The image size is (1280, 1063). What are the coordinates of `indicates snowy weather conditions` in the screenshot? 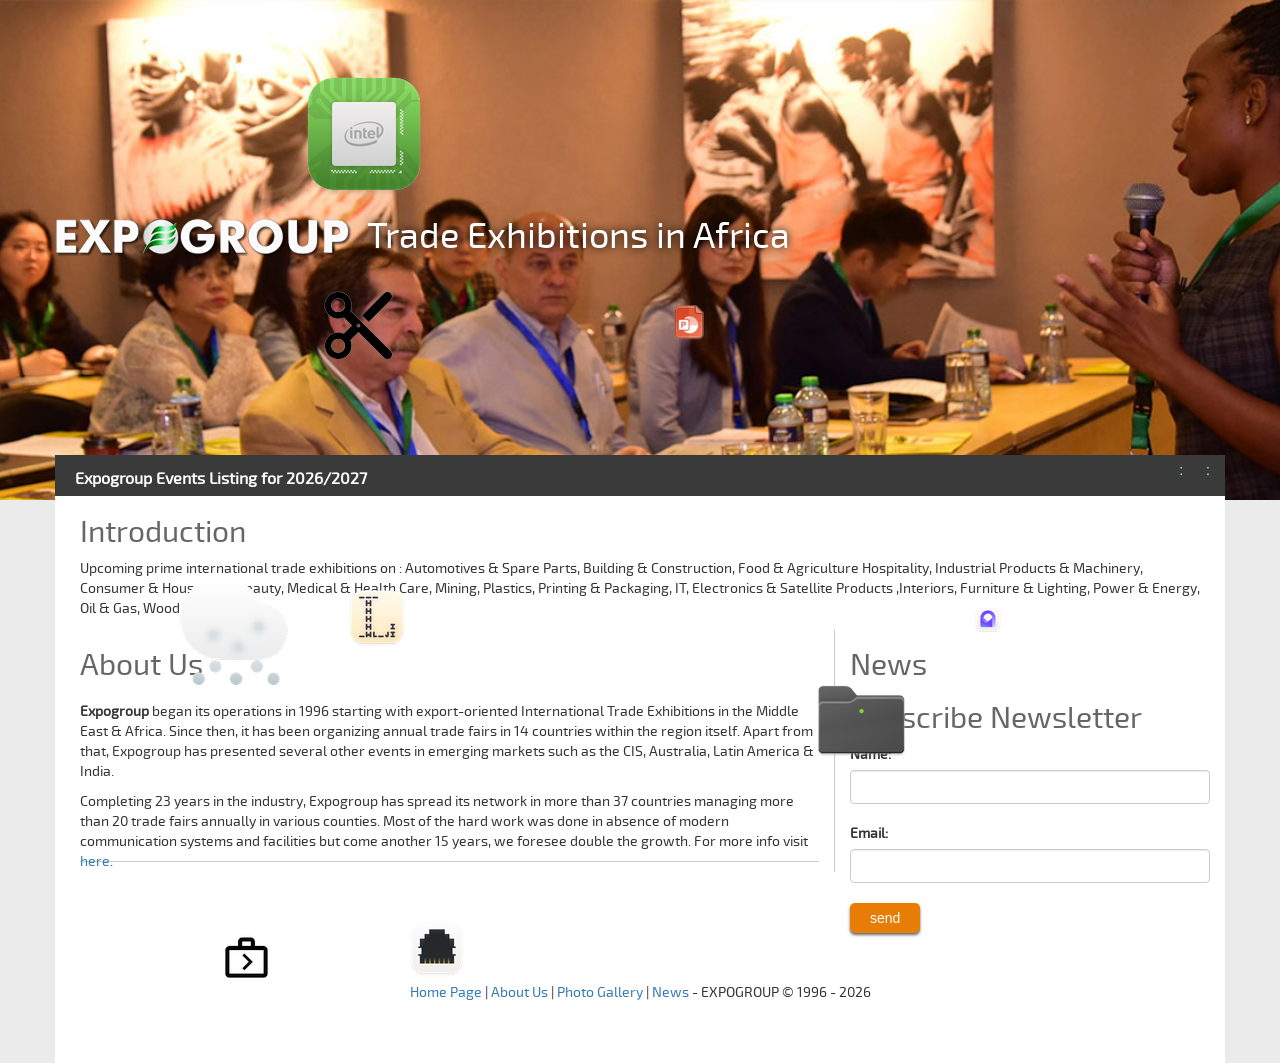 It's located at (234, 631).